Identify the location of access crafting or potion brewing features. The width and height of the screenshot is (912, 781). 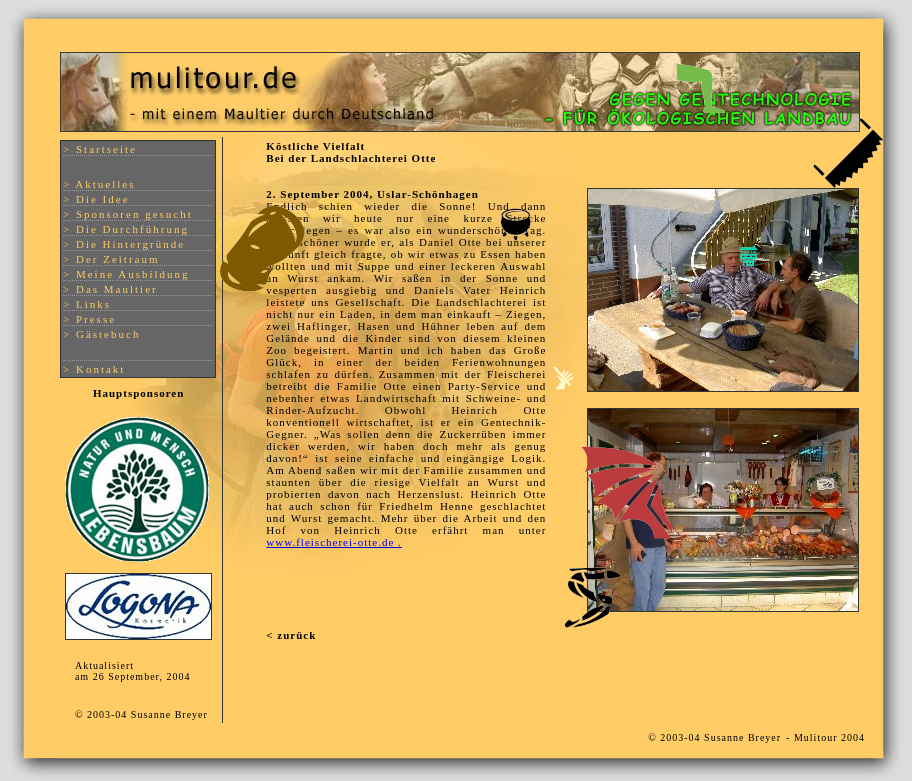
(515, 224).